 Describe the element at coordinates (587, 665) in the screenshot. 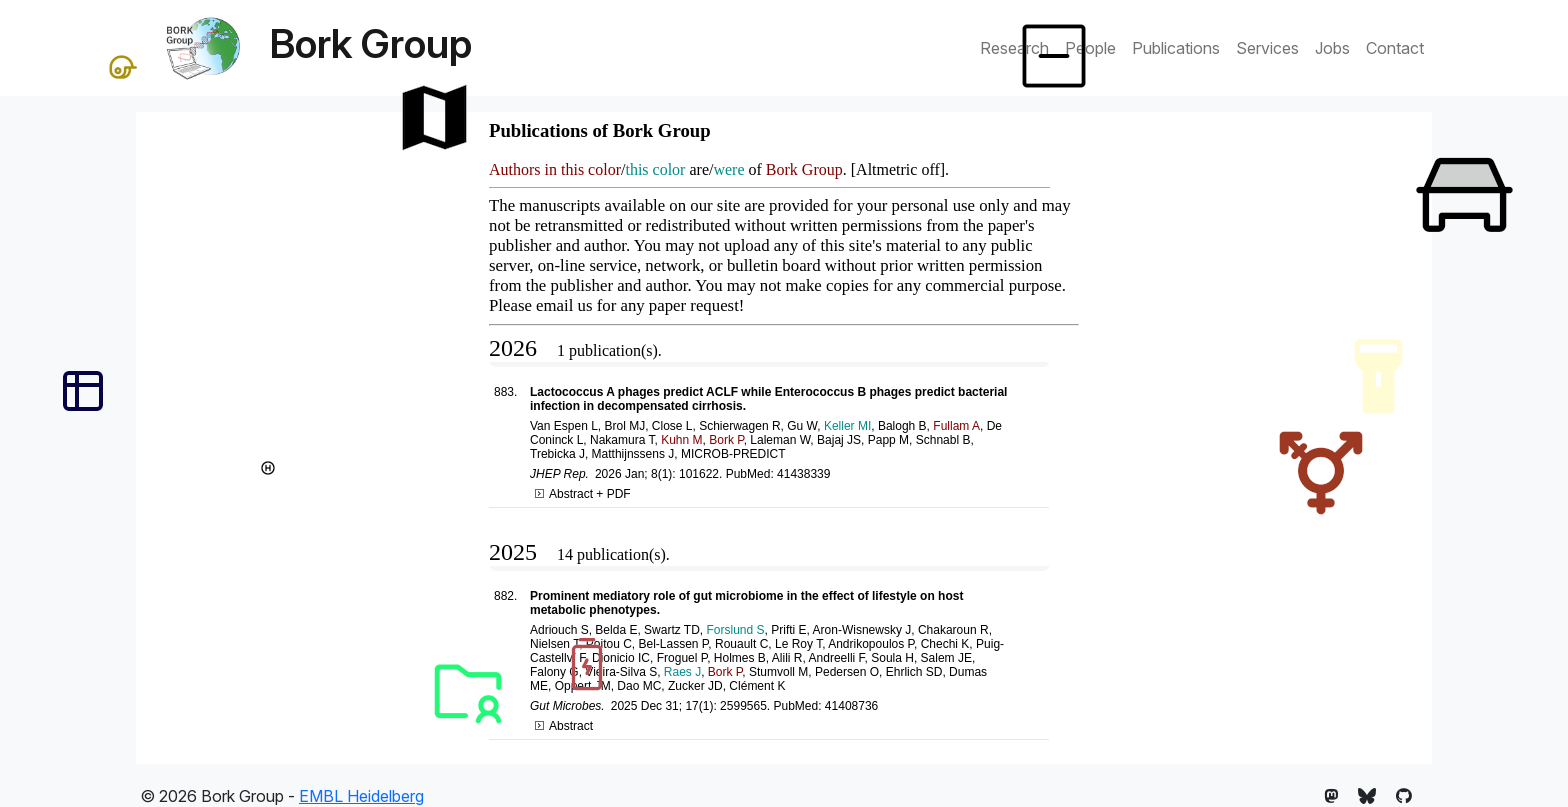

I see `indicates device is currently charging` at that location.